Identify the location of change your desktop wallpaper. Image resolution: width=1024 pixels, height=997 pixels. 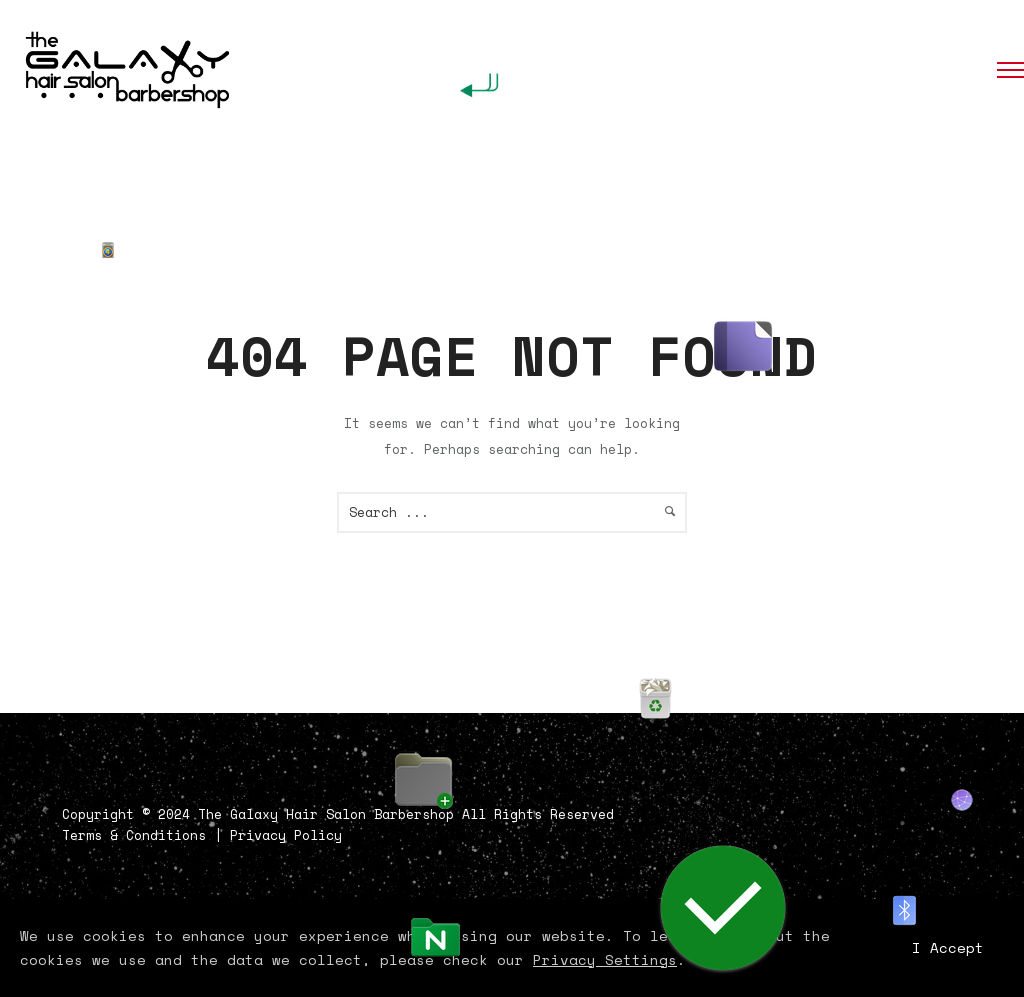
(743, 344).